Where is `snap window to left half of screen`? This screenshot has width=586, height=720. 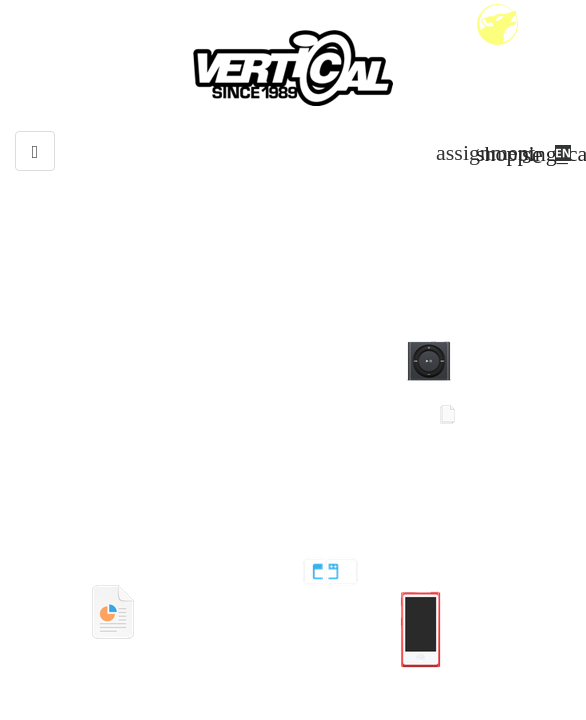
snap window to left half of screen is located at coordinates (330, 571).